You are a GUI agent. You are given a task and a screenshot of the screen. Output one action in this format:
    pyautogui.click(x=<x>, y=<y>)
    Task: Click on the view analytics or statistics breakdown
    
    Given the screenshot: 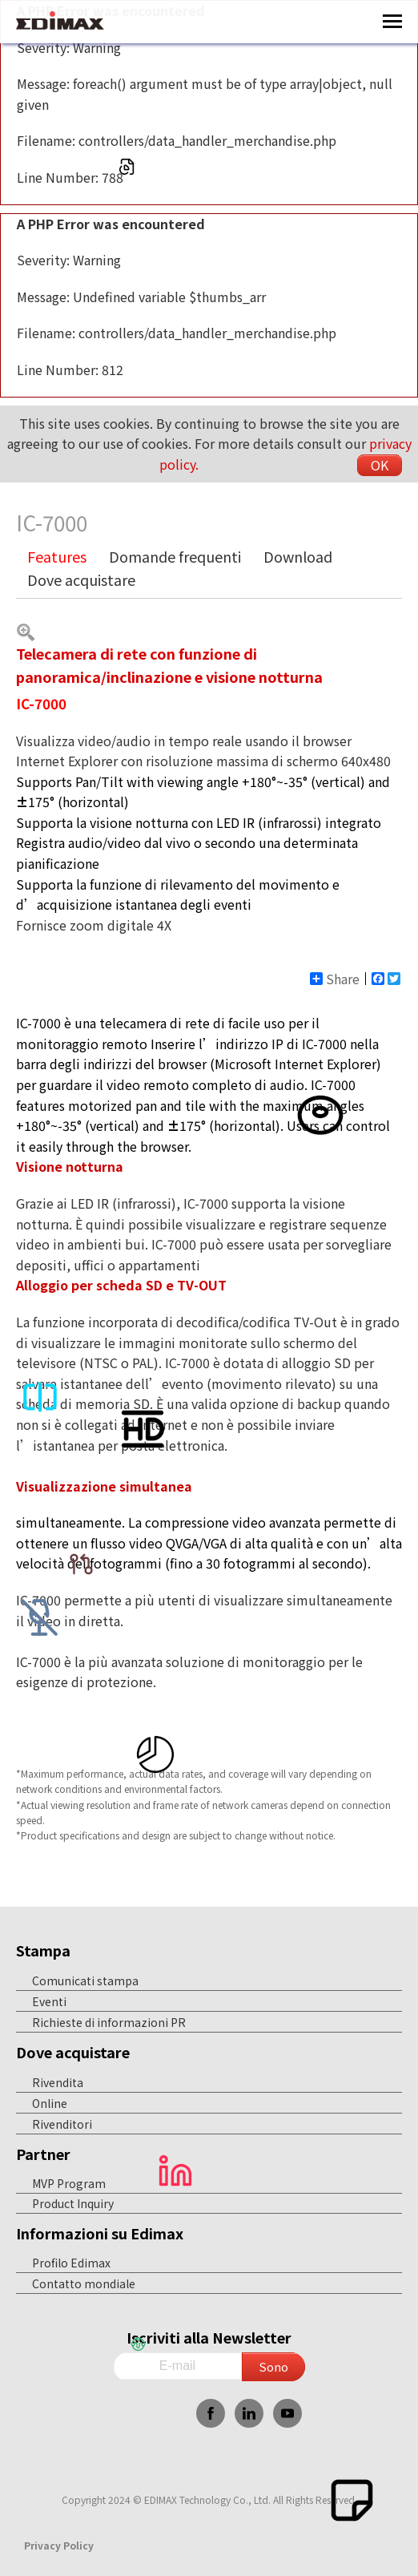 What is the action you would take?
    pyautogui.click(x=155, y=1754)
    